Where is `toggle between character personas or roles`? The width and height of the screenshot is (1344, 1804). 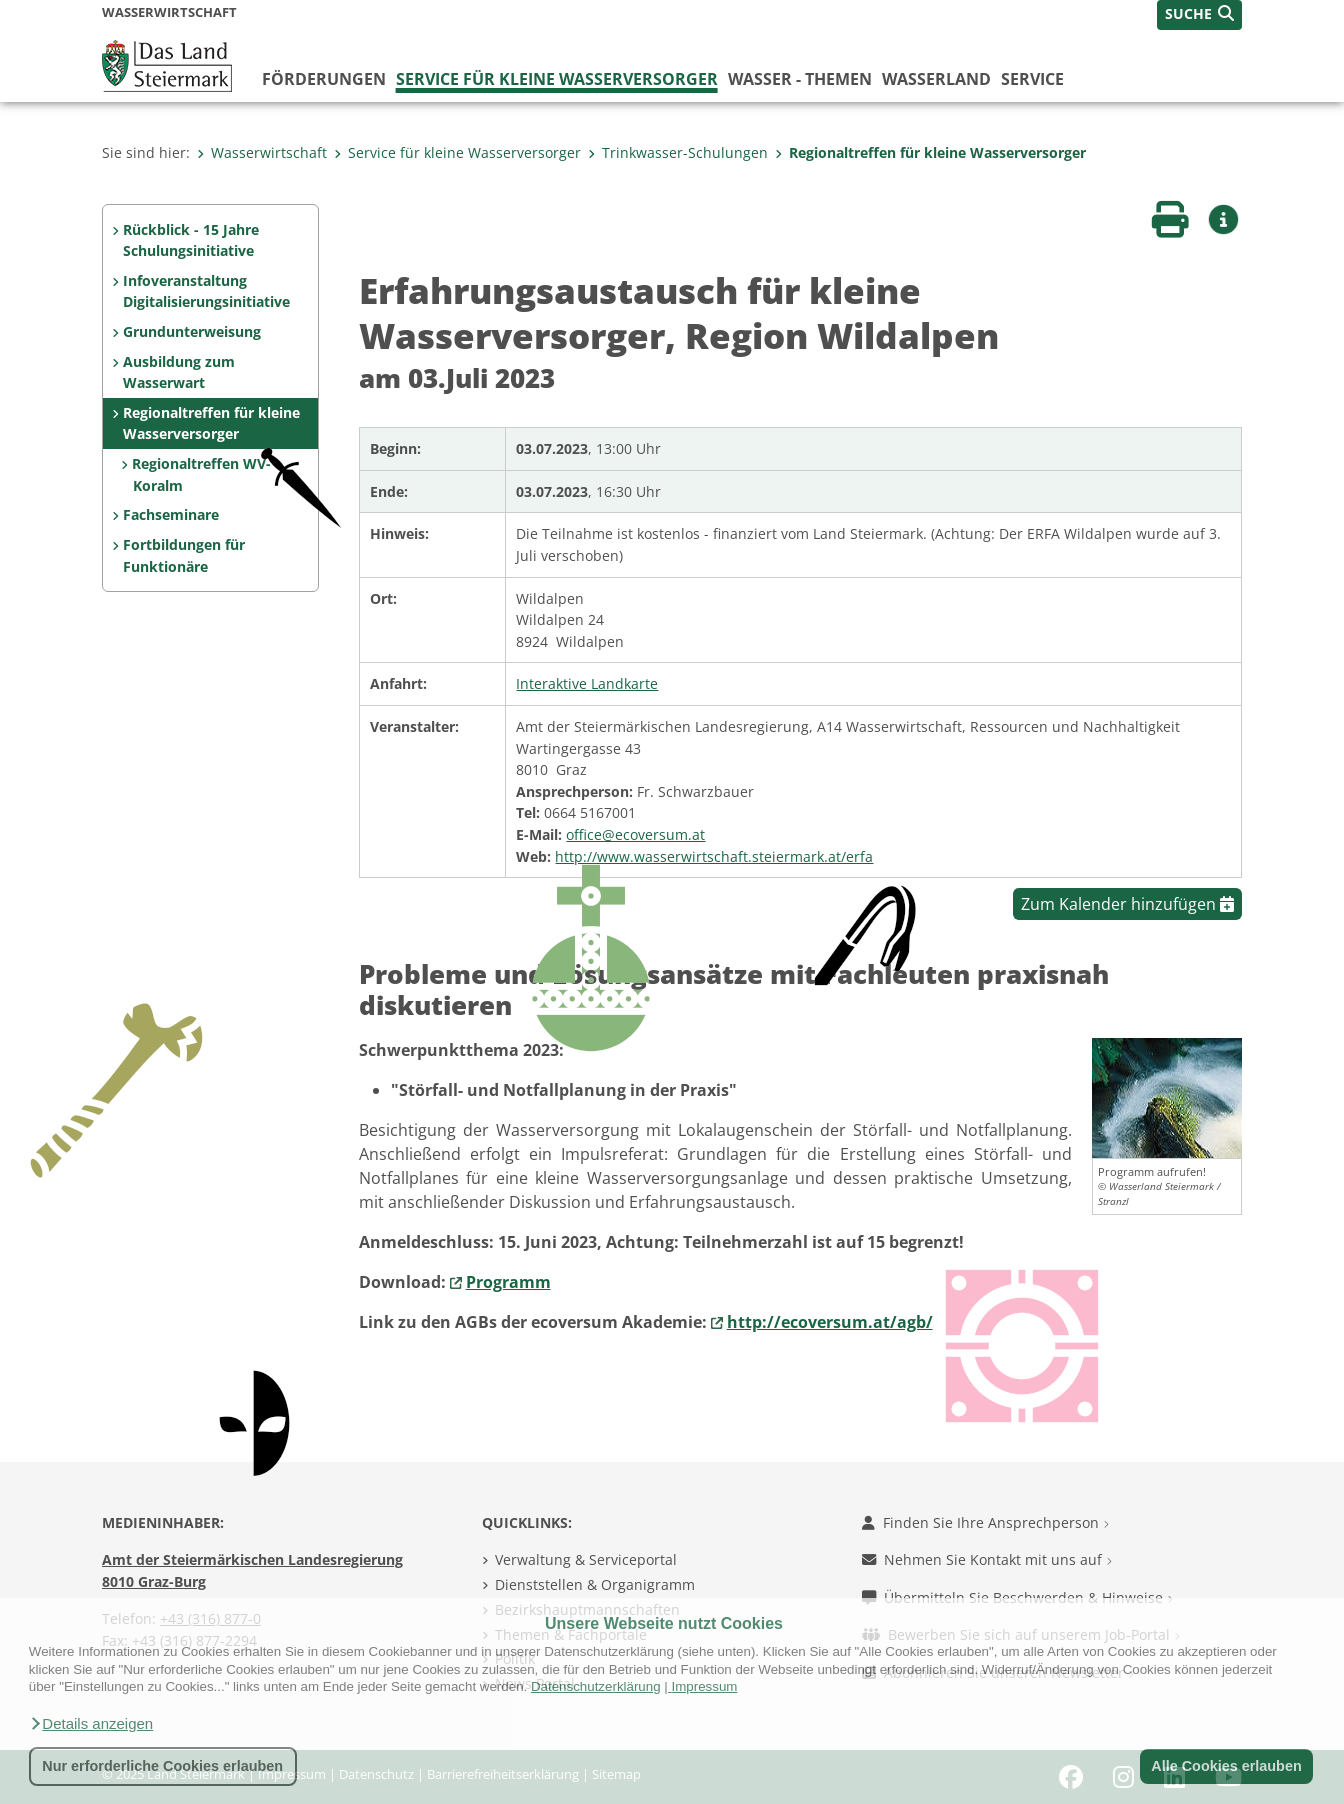
toggle between character personas or roles is located at coordinates (249, 1423).